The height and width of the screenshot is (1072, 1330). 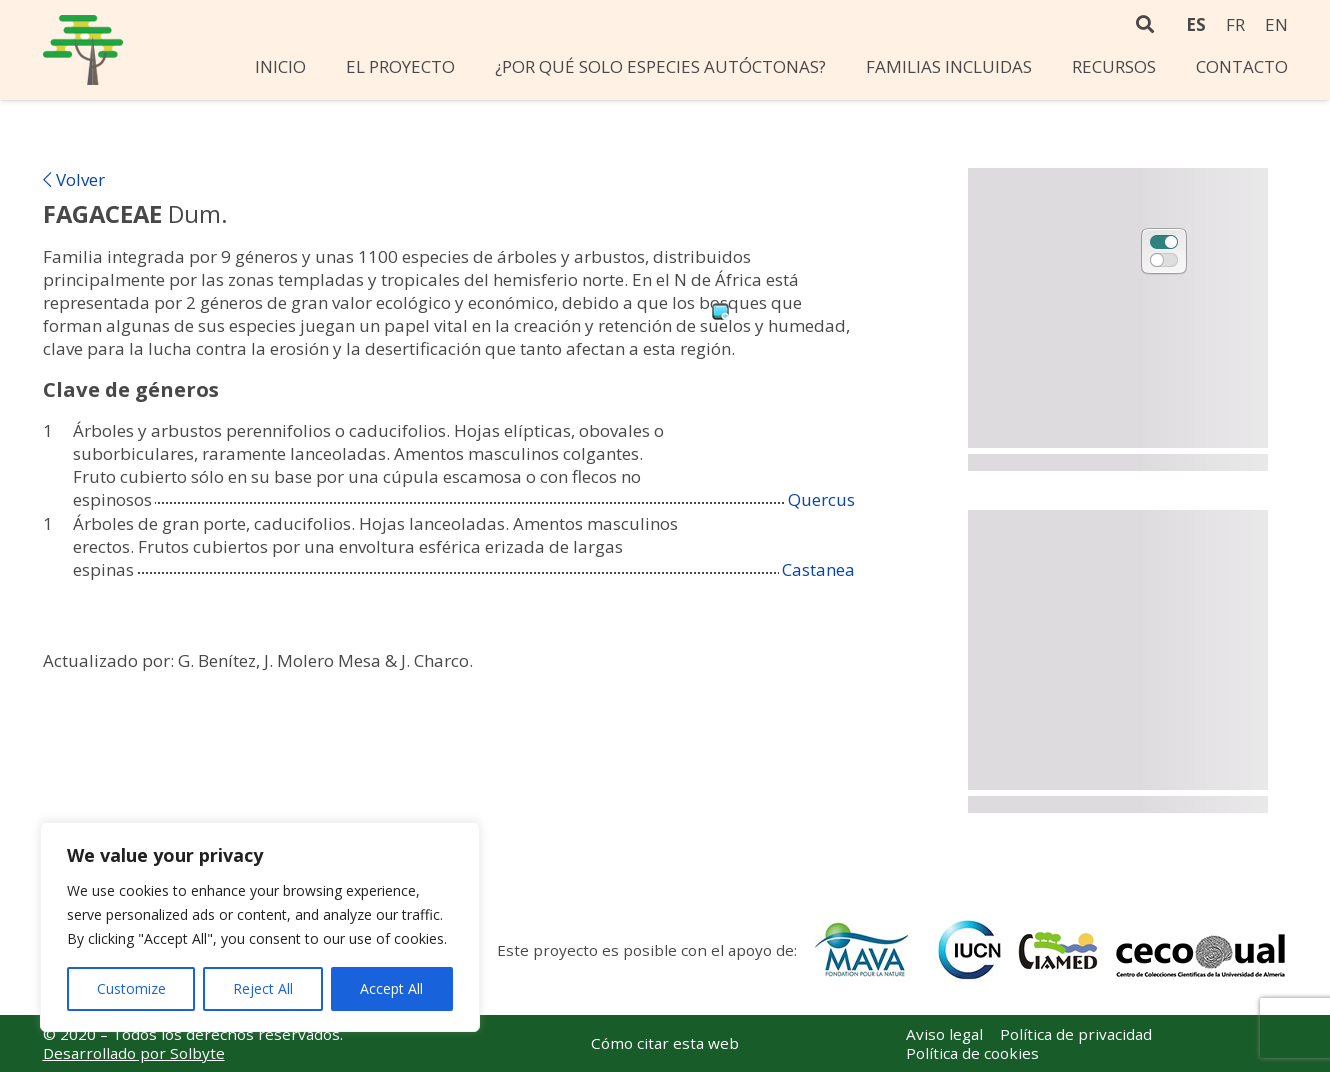 I want to click on open desktop preferences or settings, so click(x=1164, y=251).